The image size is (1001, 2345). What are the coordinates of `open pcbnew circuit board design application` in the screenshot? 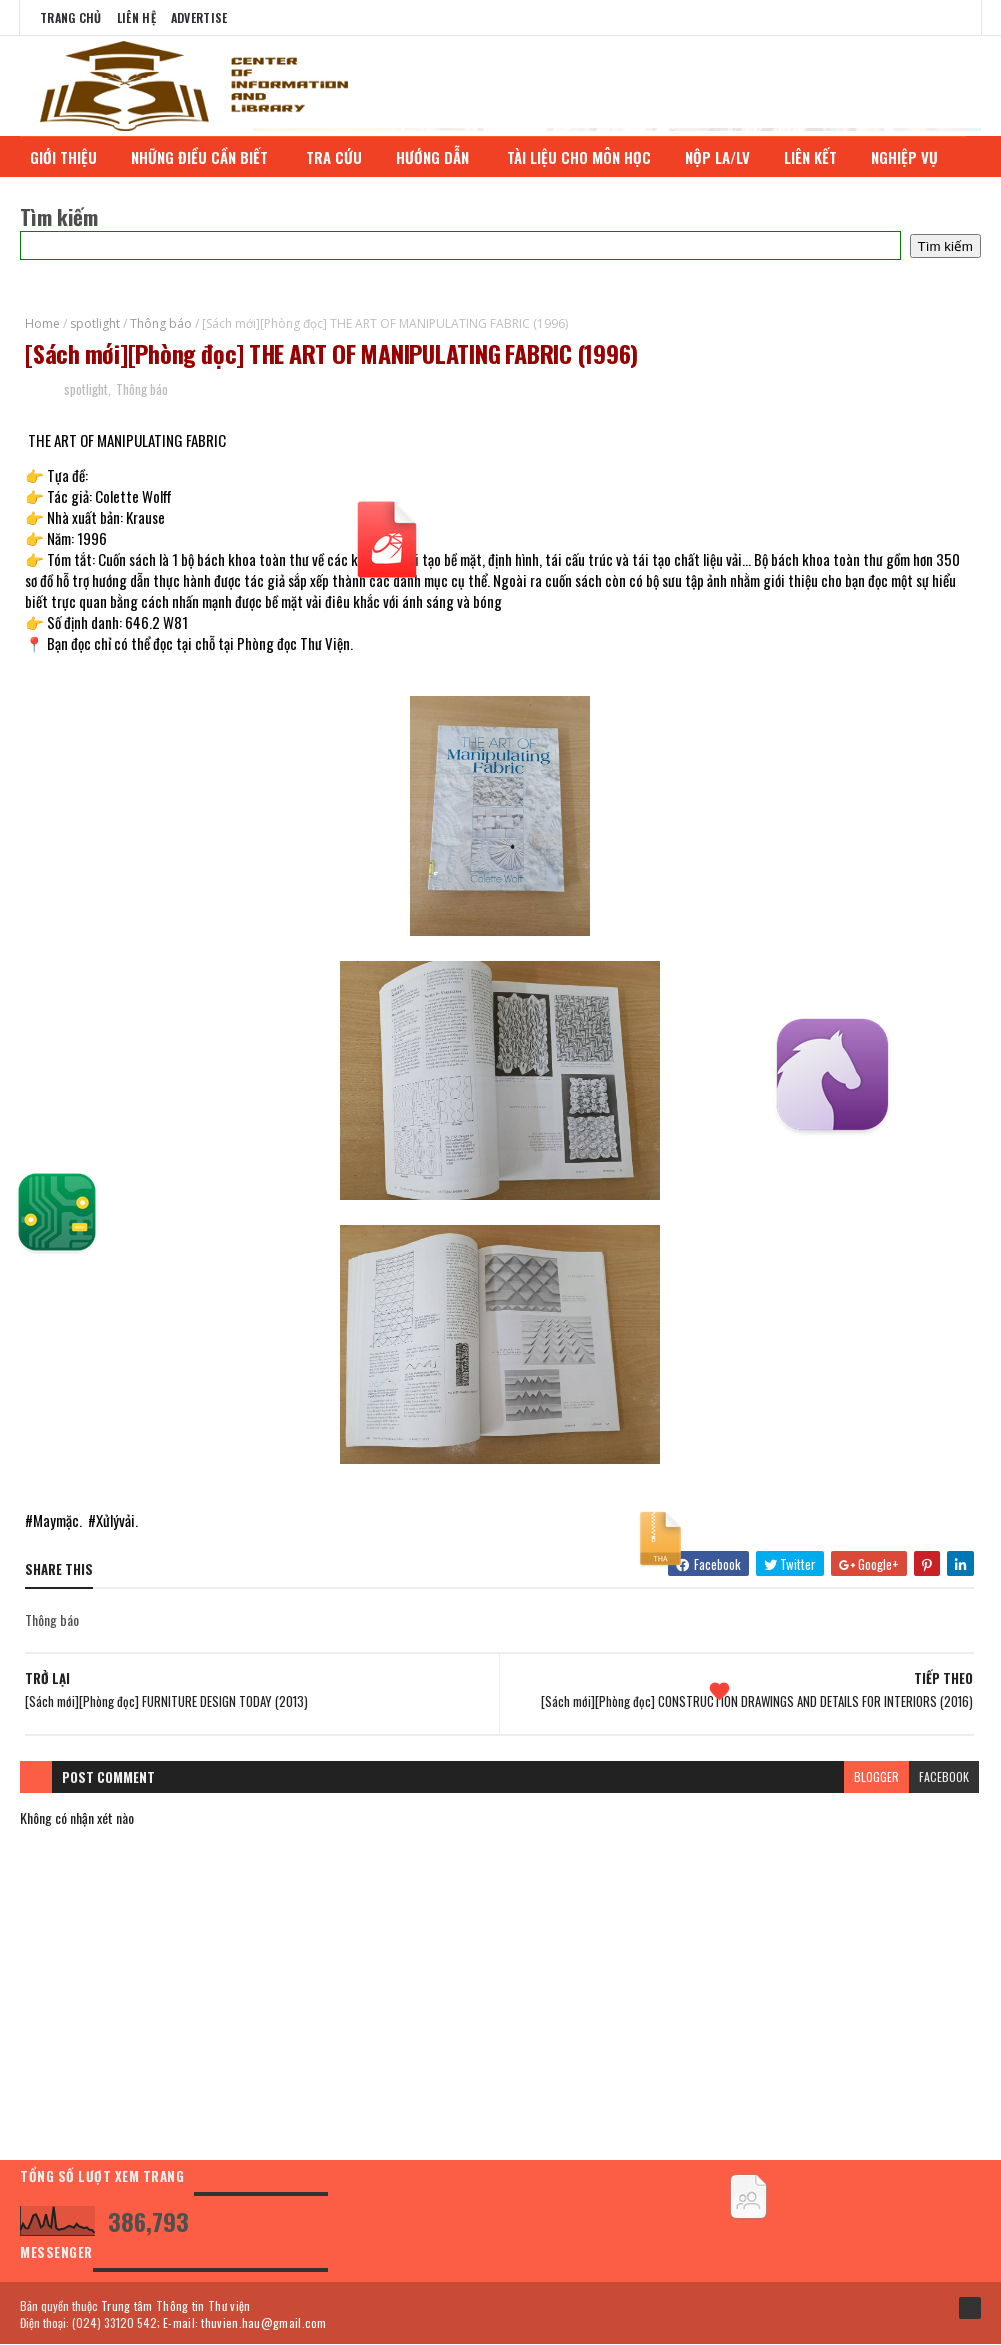 It's located at (57, 1212).